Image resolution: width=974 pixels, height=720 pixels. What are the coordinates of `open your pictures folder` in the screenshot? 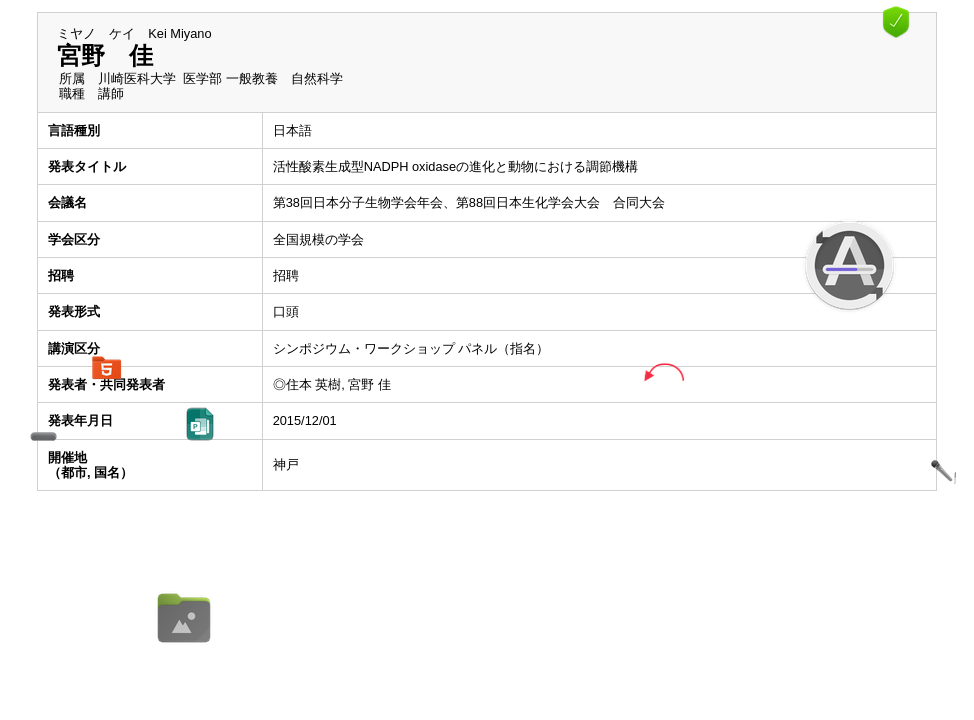 It's located at (184, 618).